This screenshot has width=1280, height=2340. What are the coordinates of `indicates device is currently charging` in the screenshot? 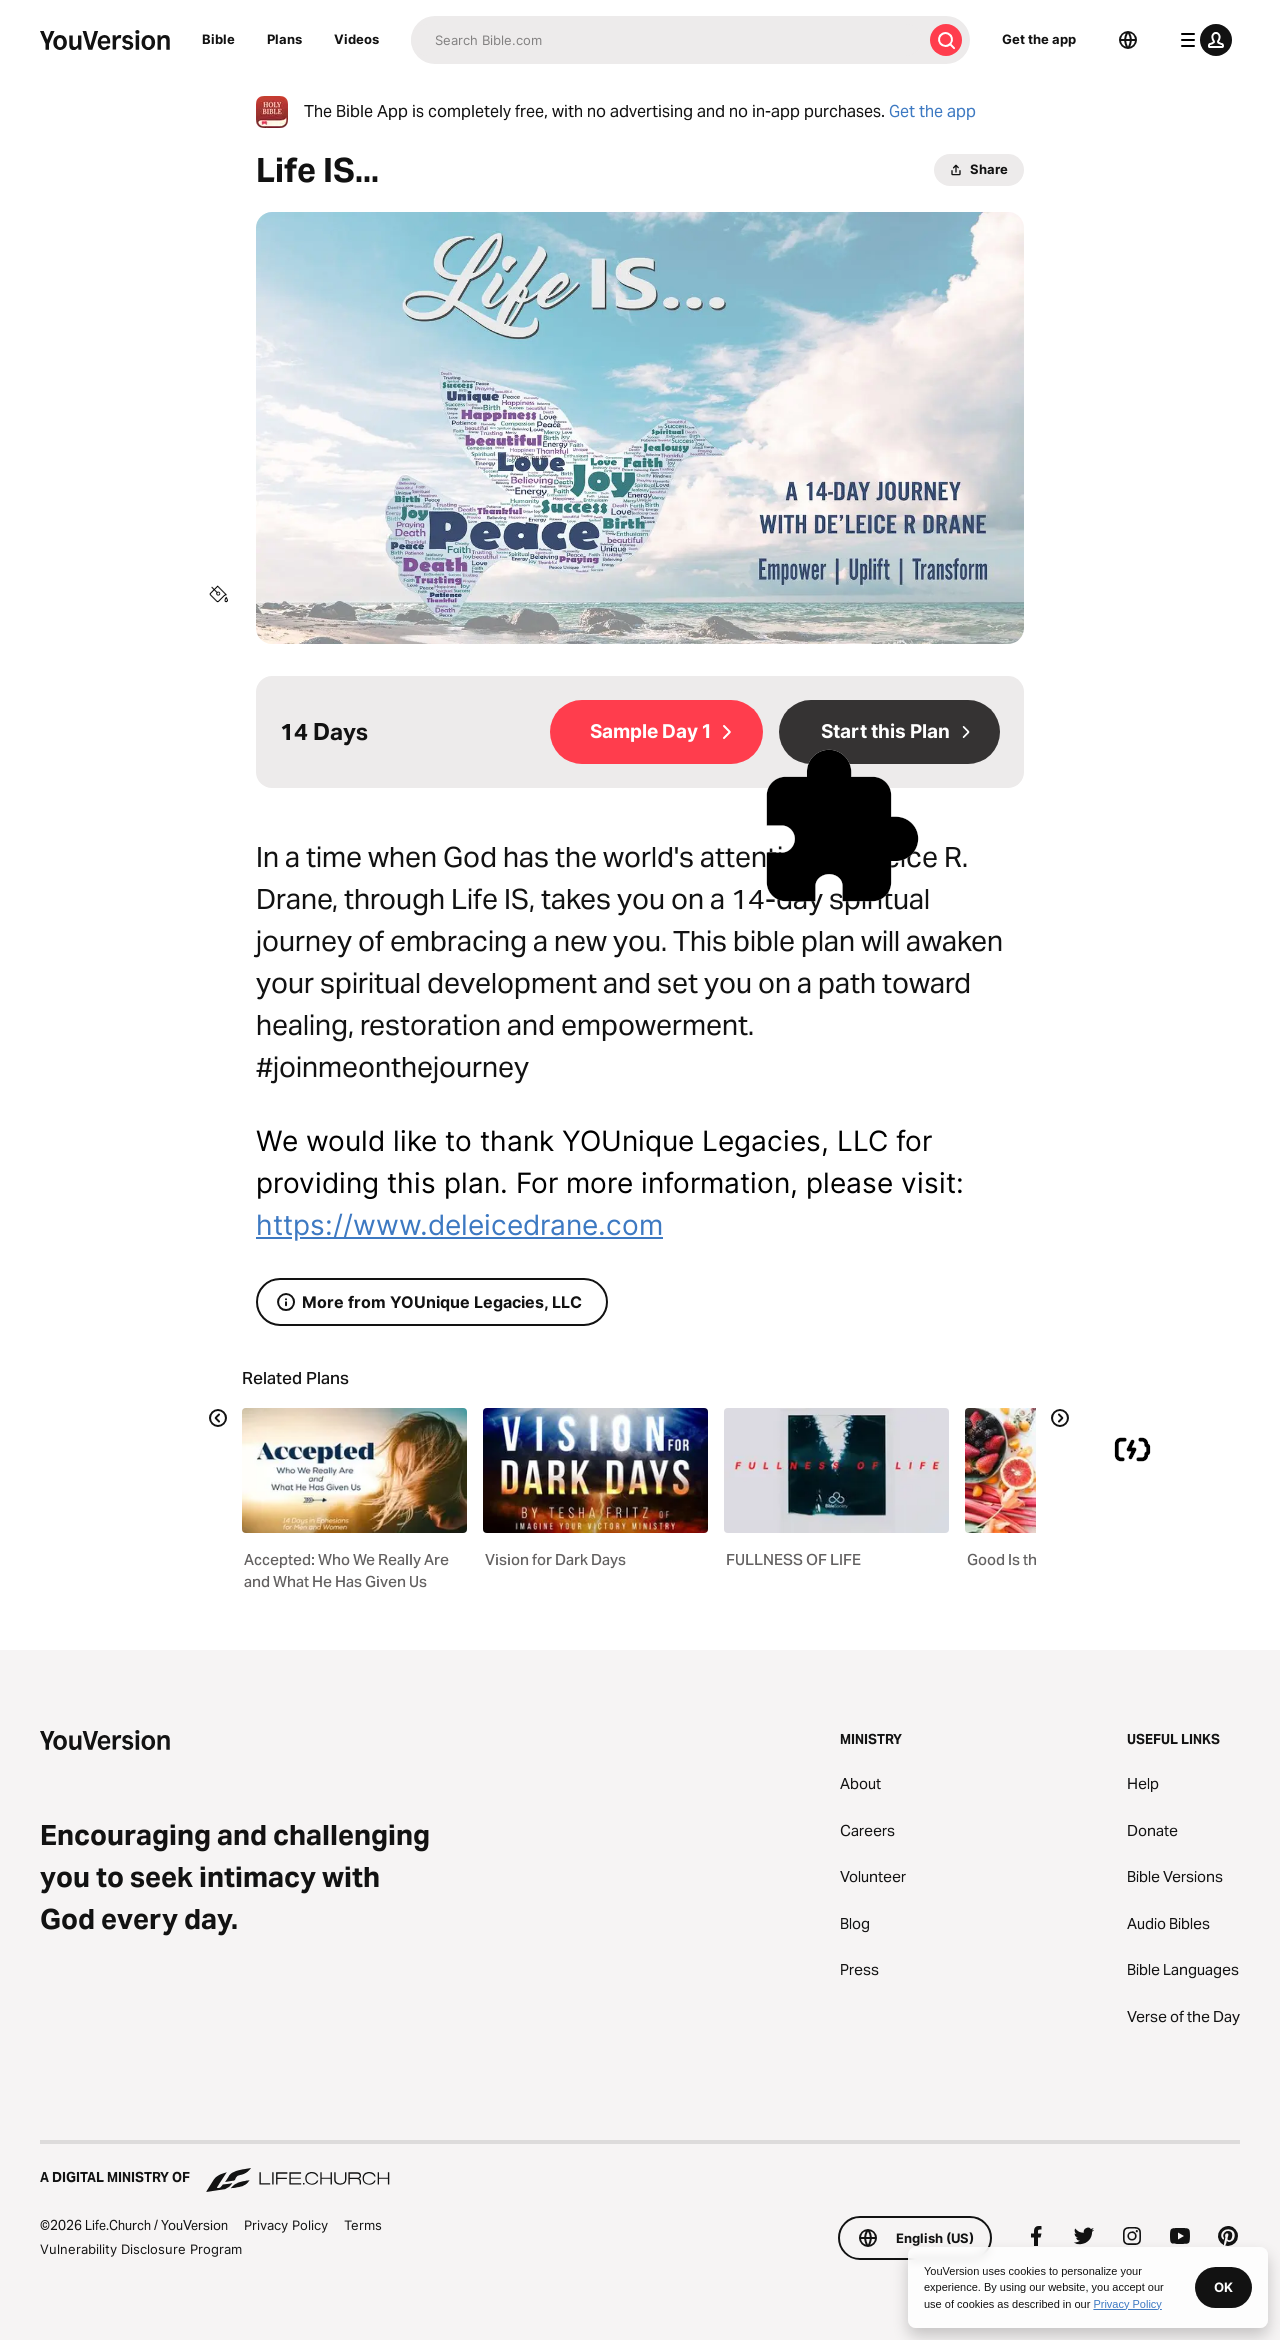 It's located at (1132, 1449).